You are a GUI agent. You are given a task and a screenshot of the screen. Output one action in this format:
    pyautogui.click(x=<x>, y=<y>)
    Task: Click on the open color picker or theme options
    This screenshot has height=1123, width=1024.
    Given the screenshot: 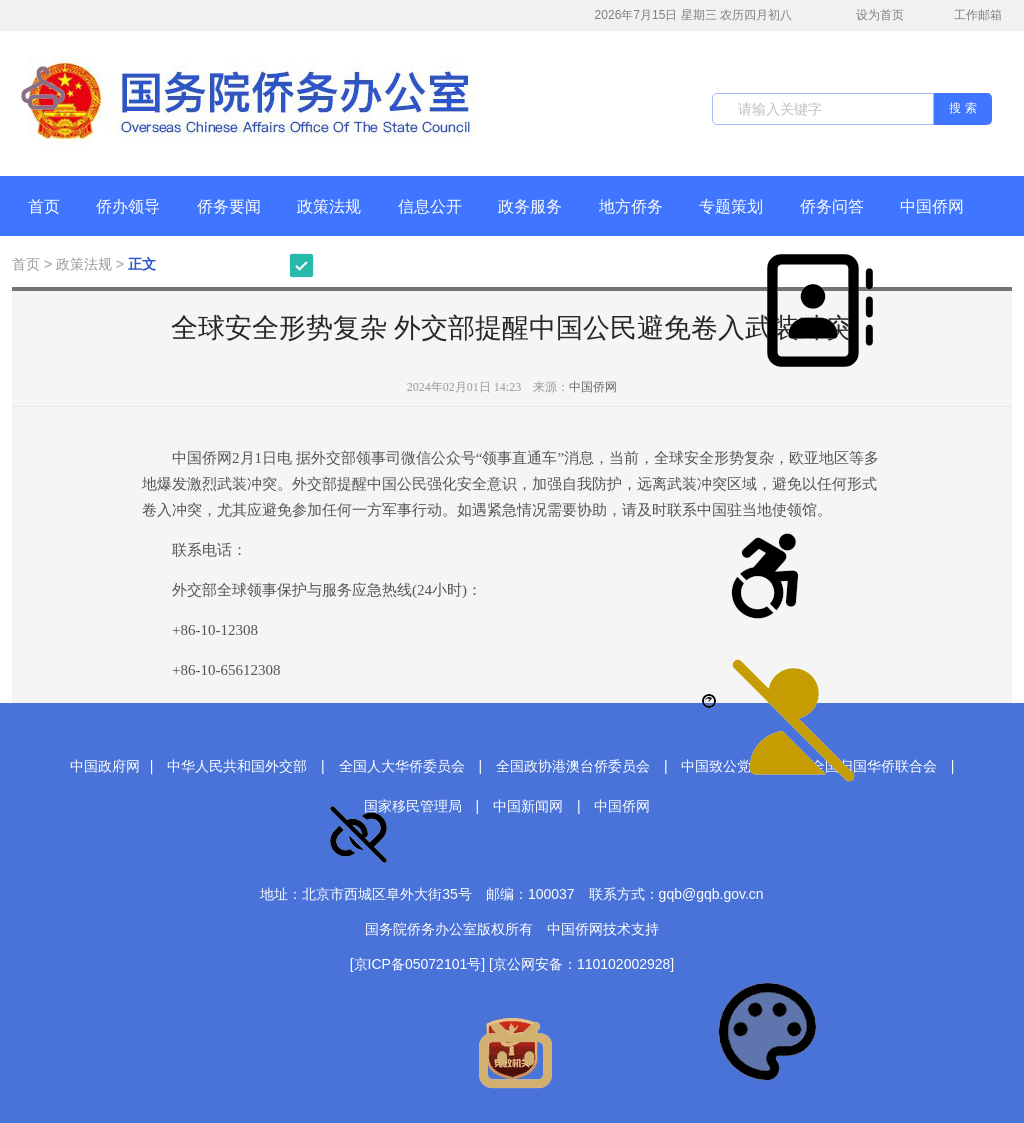 What is the action you would take?
    pyautogui.click(x=767, y=1031)
    